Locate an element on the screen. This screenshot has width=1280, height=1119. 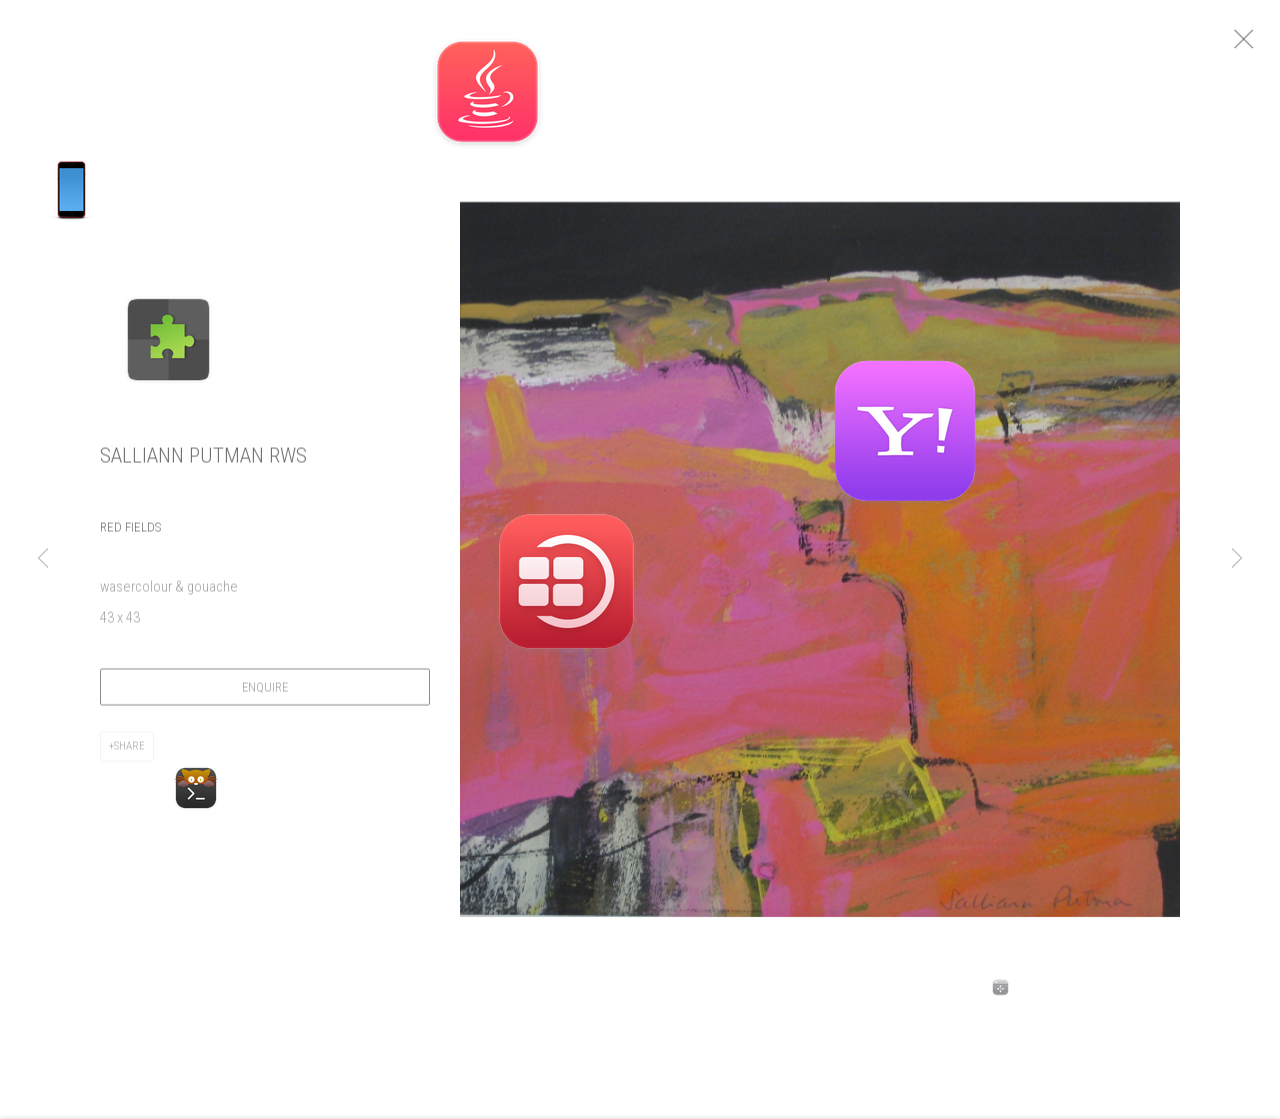
open kitty terminal emulator is located at coordinates (196, 788).